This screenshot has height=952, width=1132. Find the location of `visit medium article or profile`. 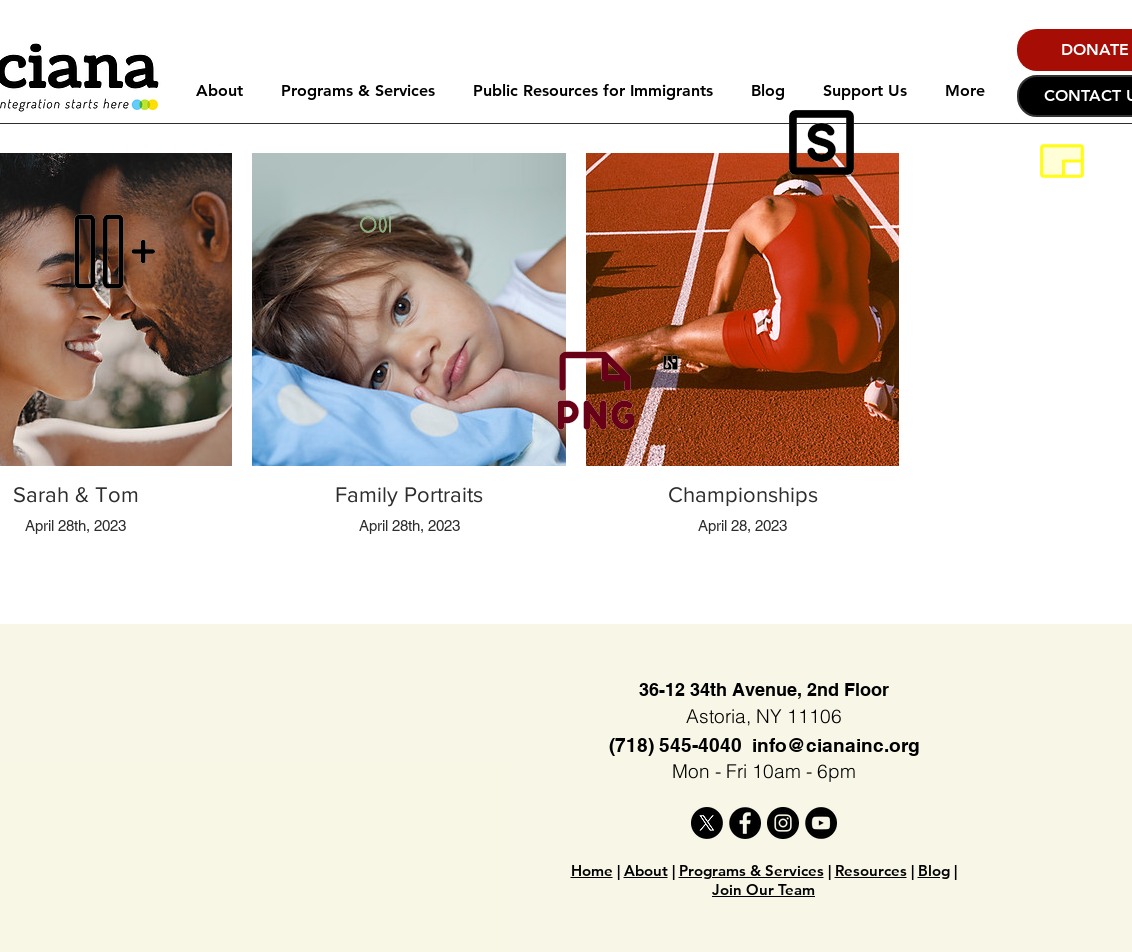

visit medium article or profile is located at coordinates (375, 224).